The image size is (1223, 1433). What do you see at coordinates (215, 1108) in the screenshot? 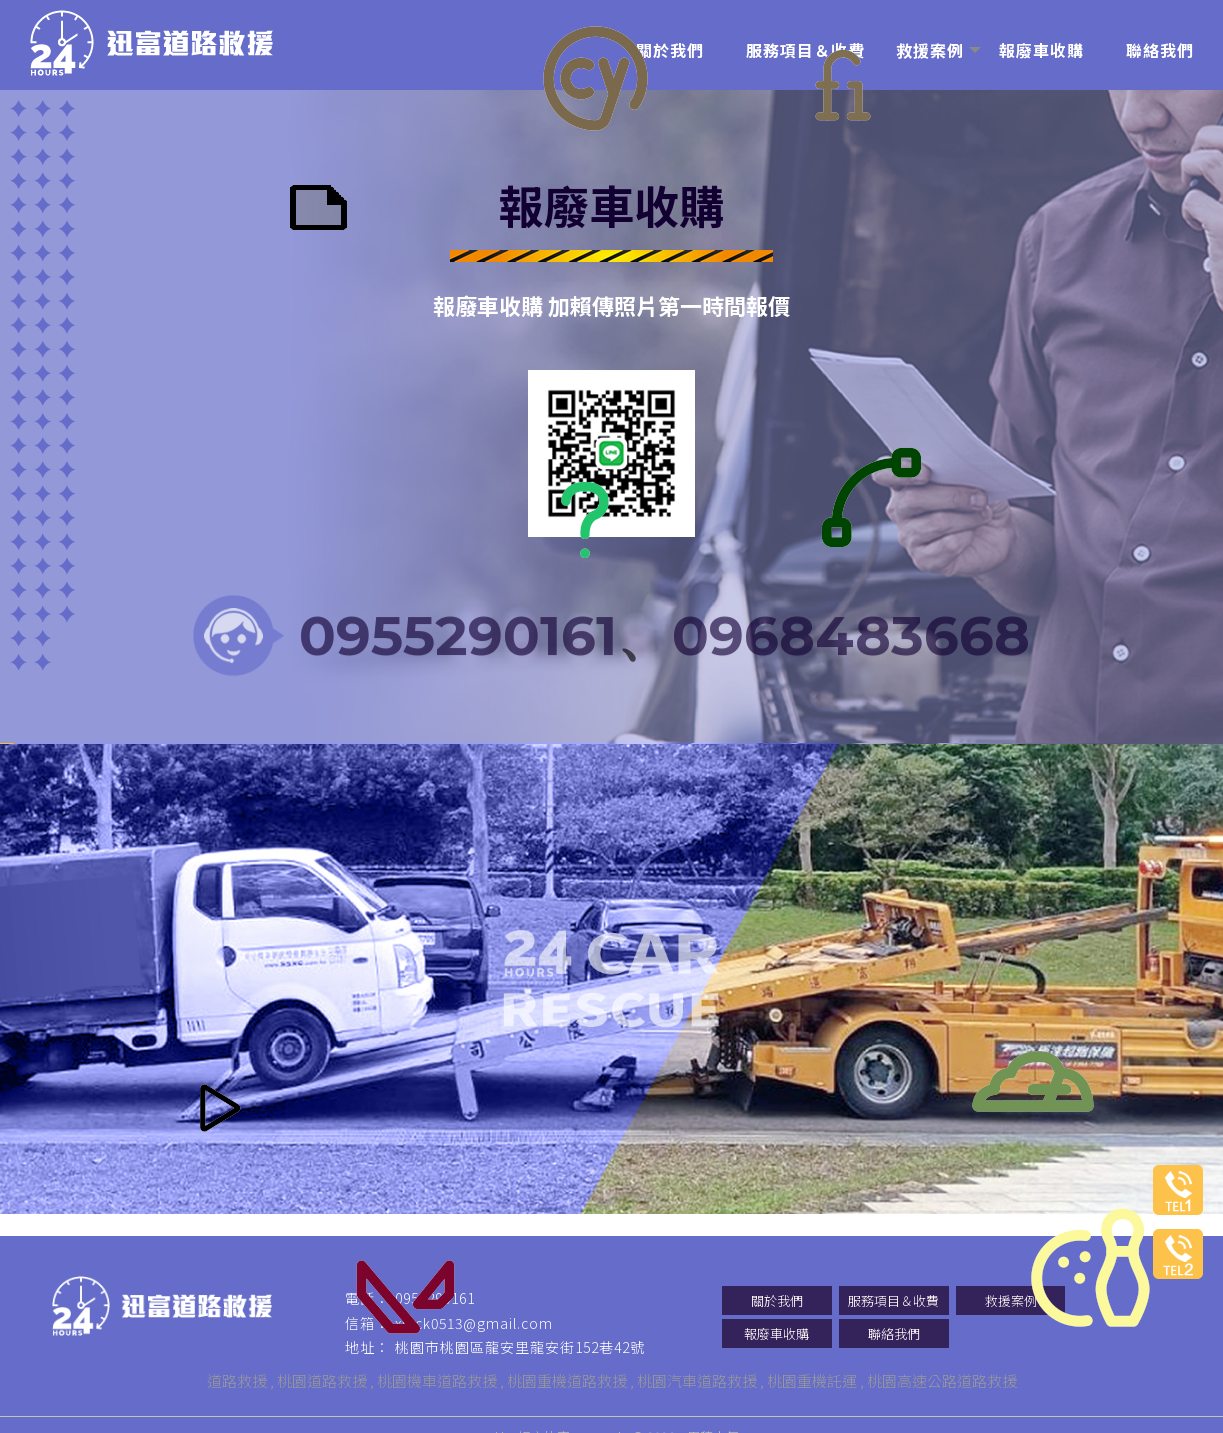
I see `play media or start video` at bounding box center [215, 1108].